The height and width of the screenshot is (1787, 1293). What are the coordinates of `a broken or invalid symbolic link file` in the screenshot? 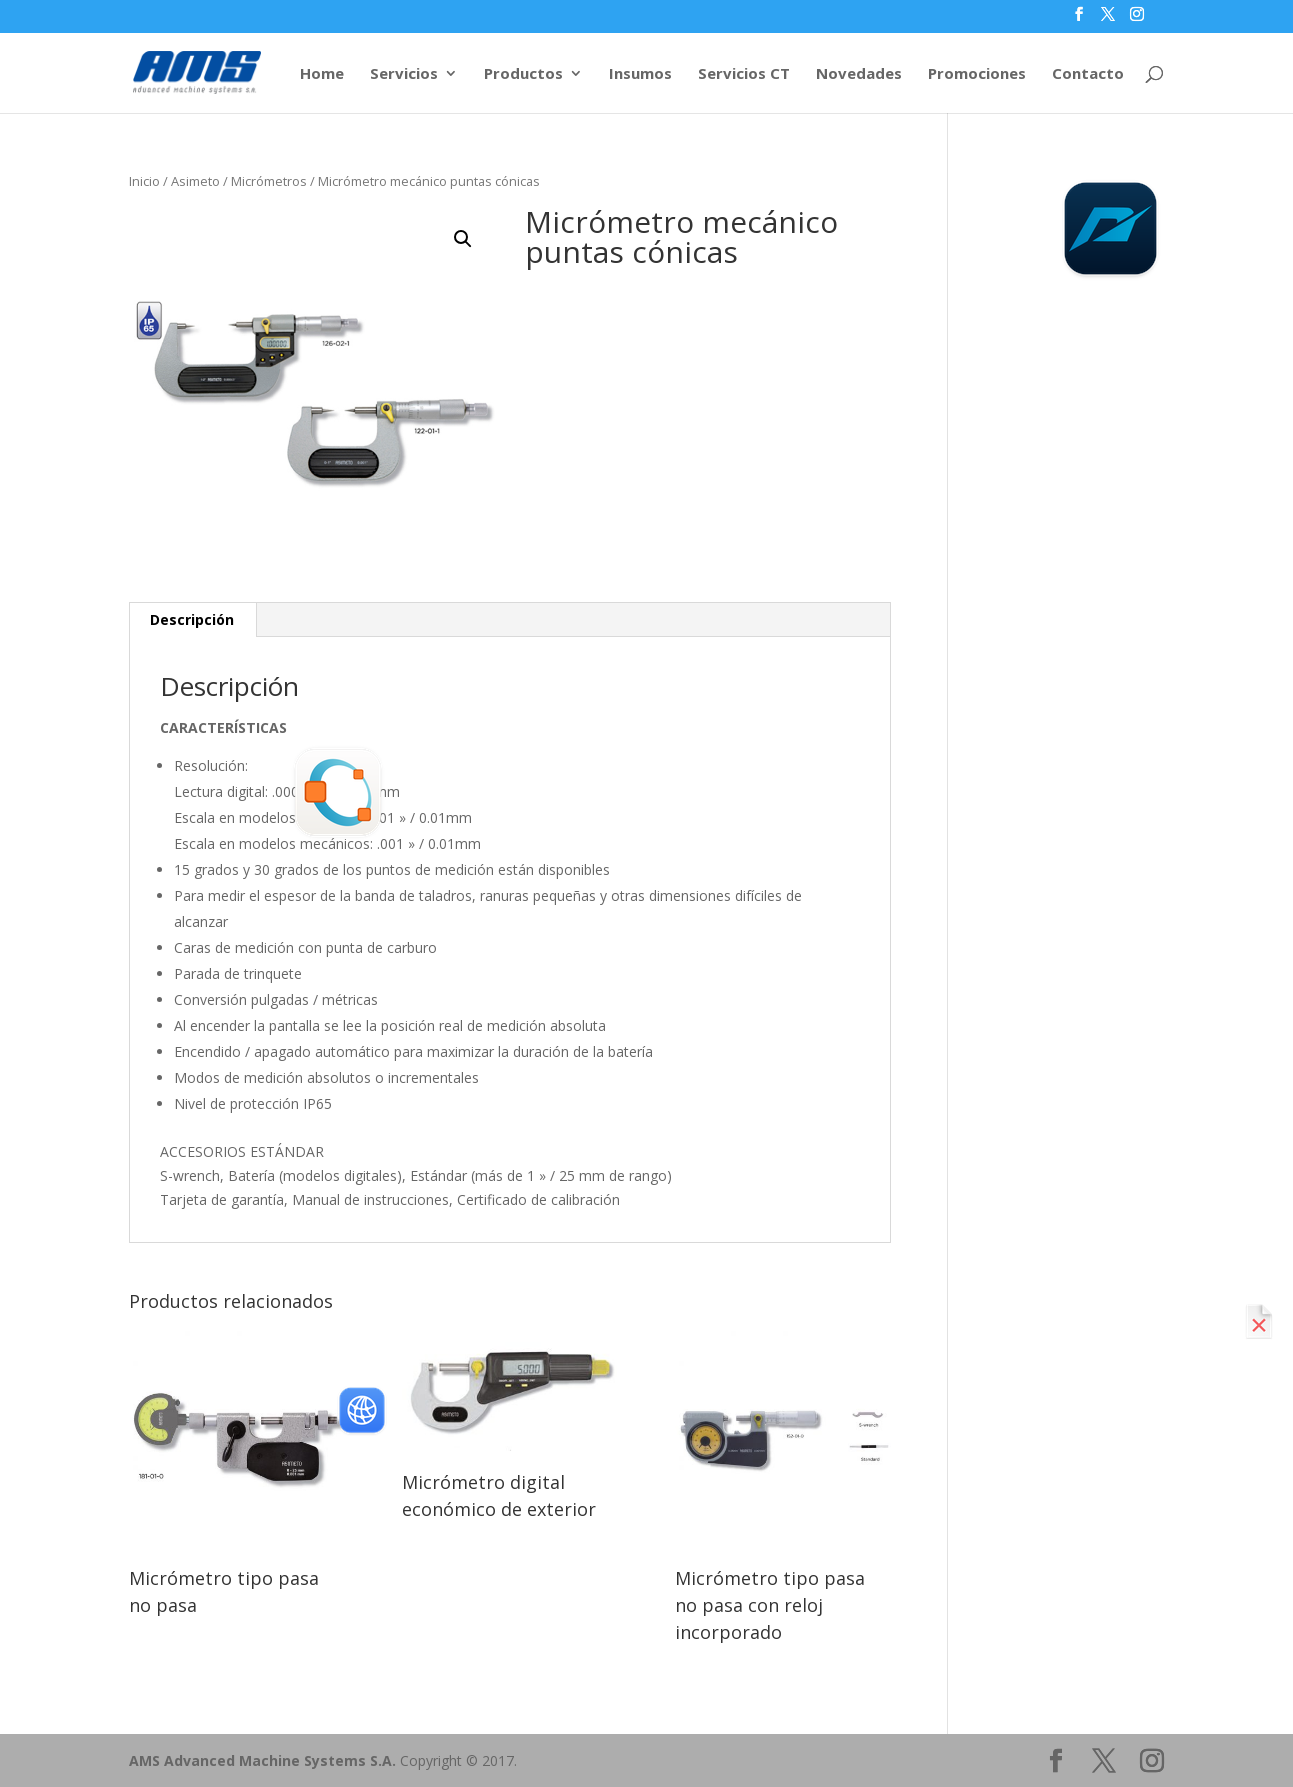 It's located at (1259, 1322).